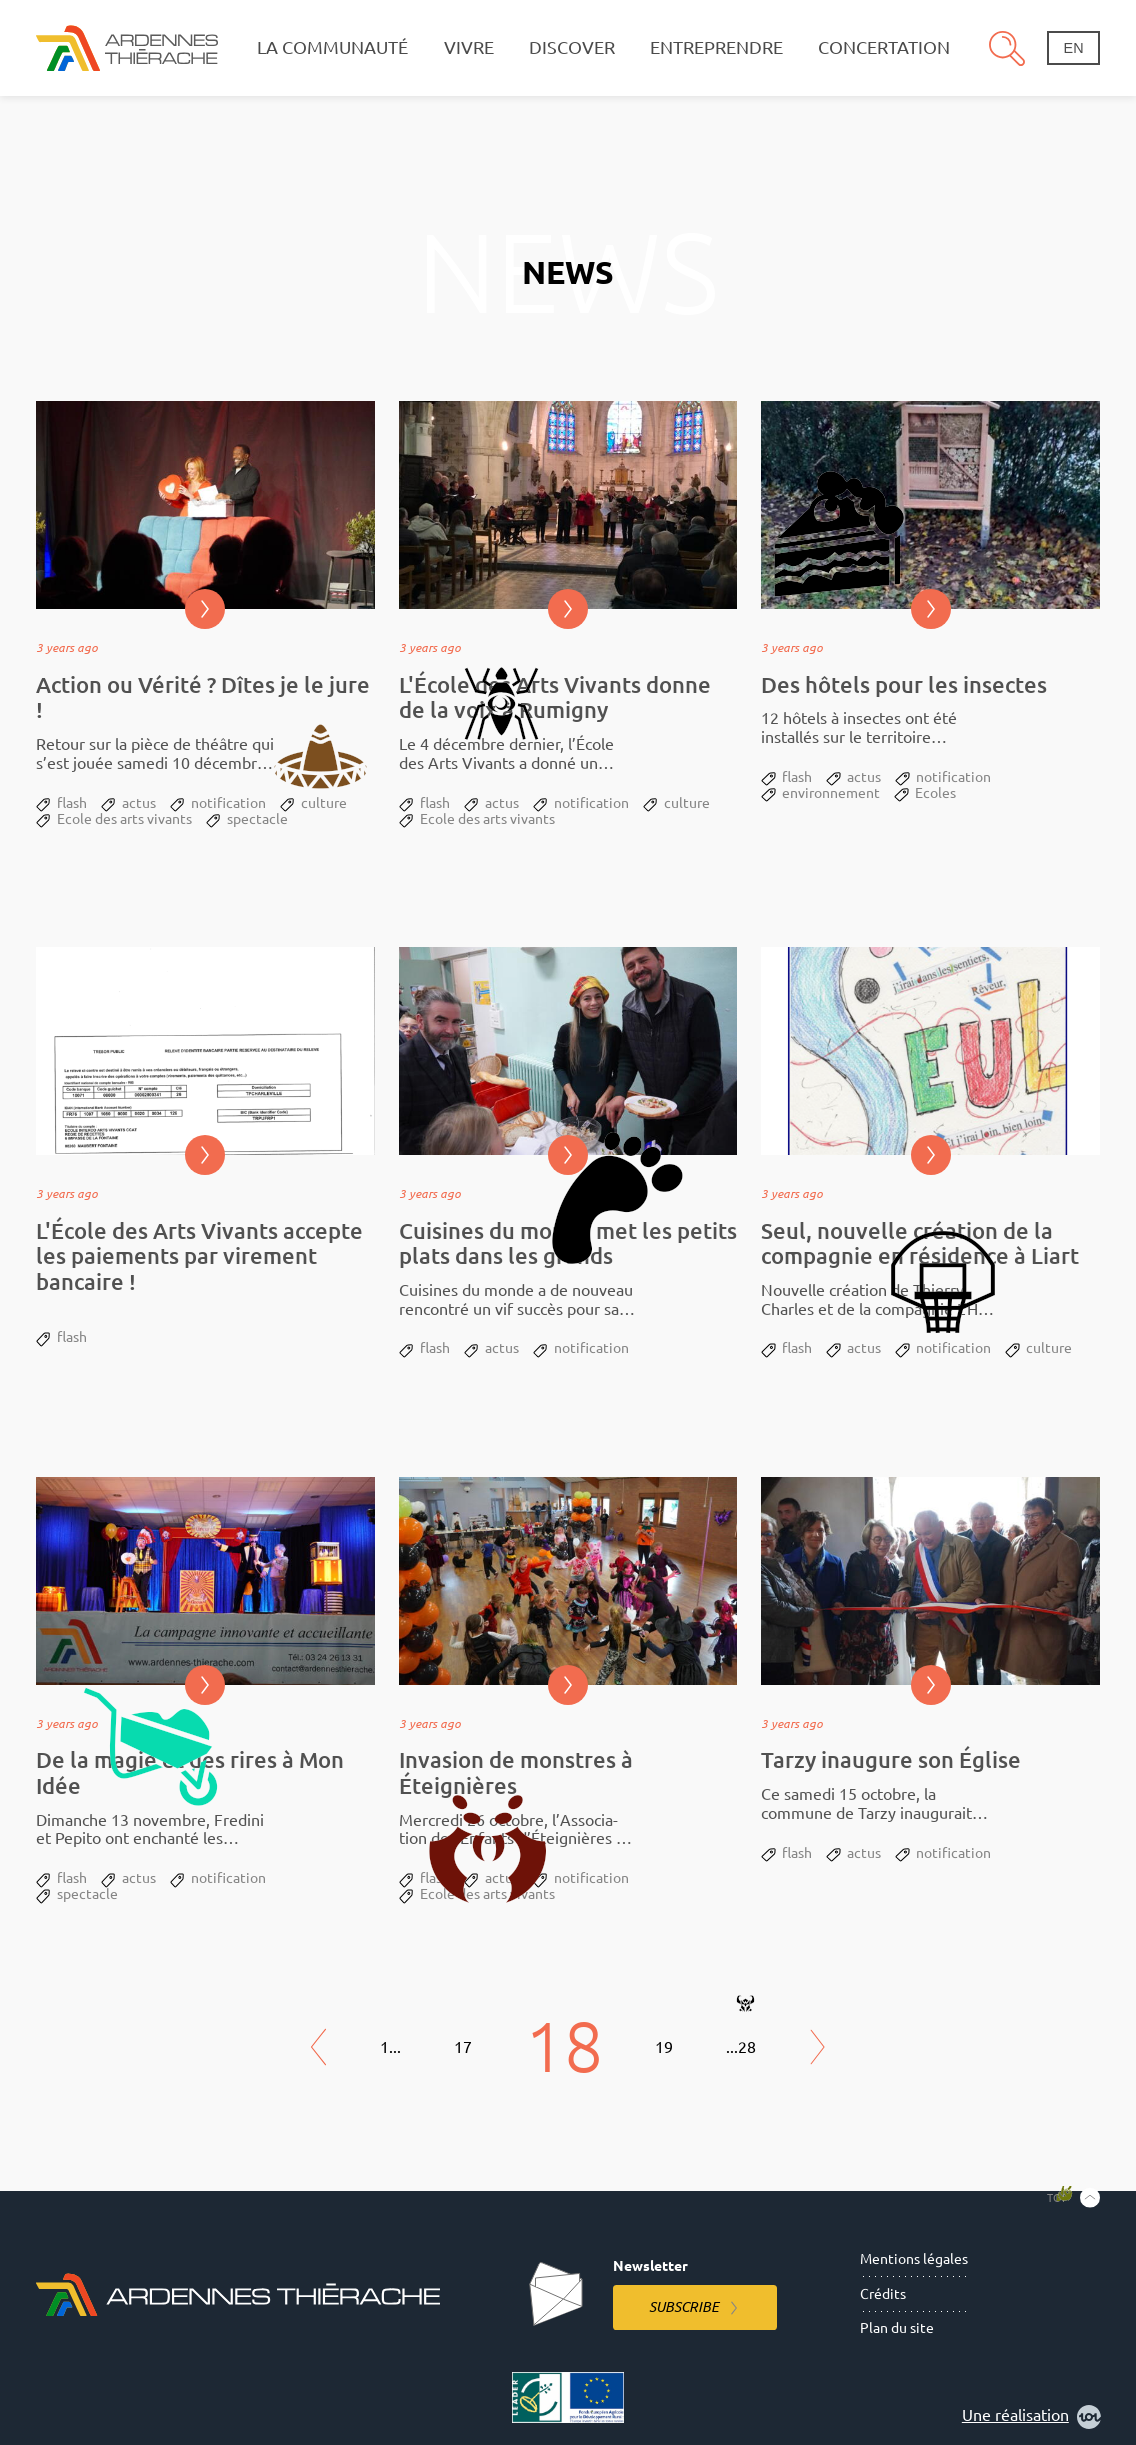 This screenshot has width=1136, height=2445. I want to click on select mexican or latin american themed content, so click(320, 756).